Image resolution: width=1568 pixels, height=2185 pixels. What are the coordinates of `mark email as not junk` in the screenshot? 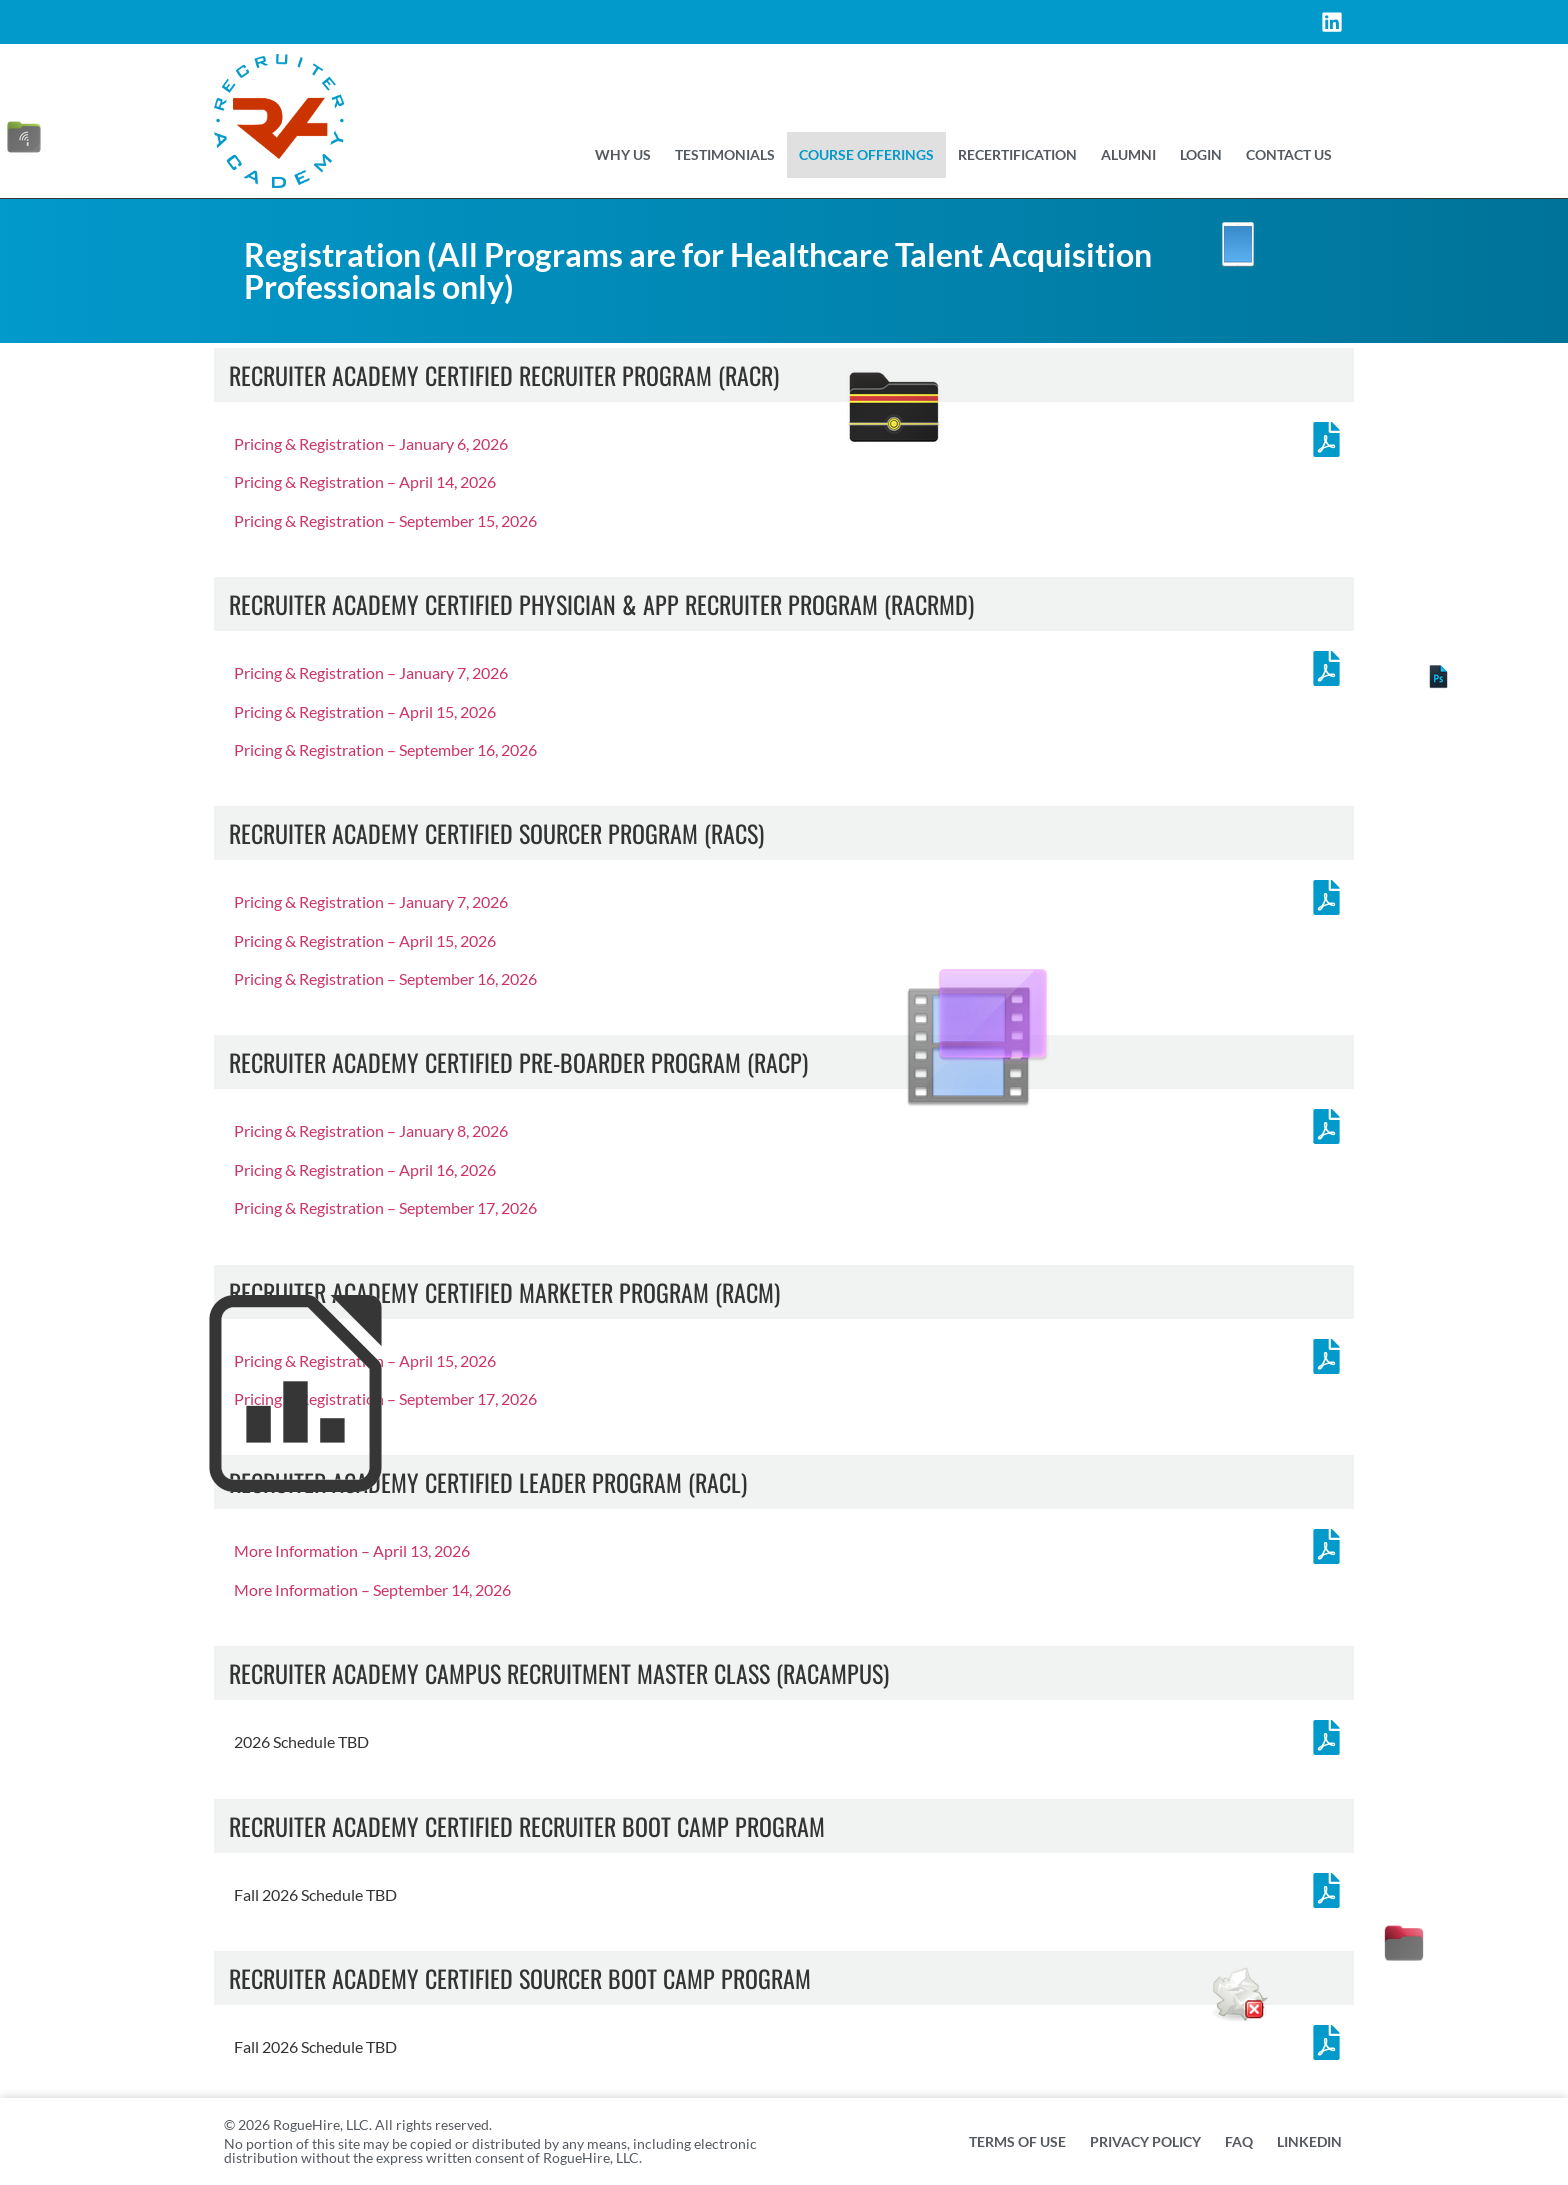 It's located at (1239, 1994).